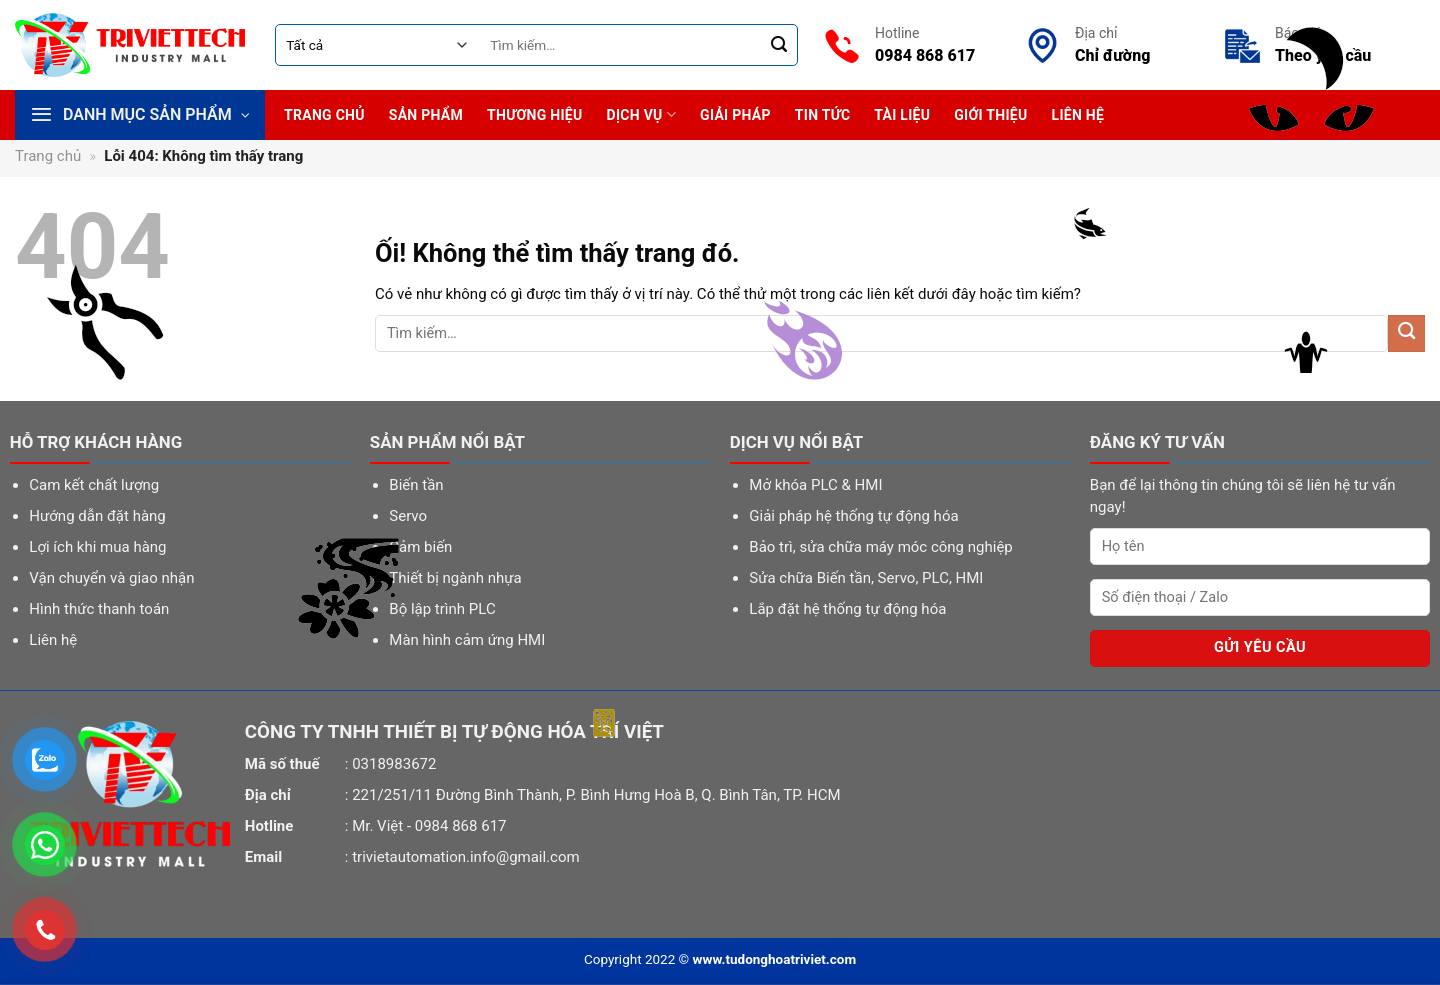 This screenshot has height=985, width=1440. What do you see at coordinates (348, 588) in the screenshot?
I see `browse fragrance or perfume products` at bounding box center [348, 588].